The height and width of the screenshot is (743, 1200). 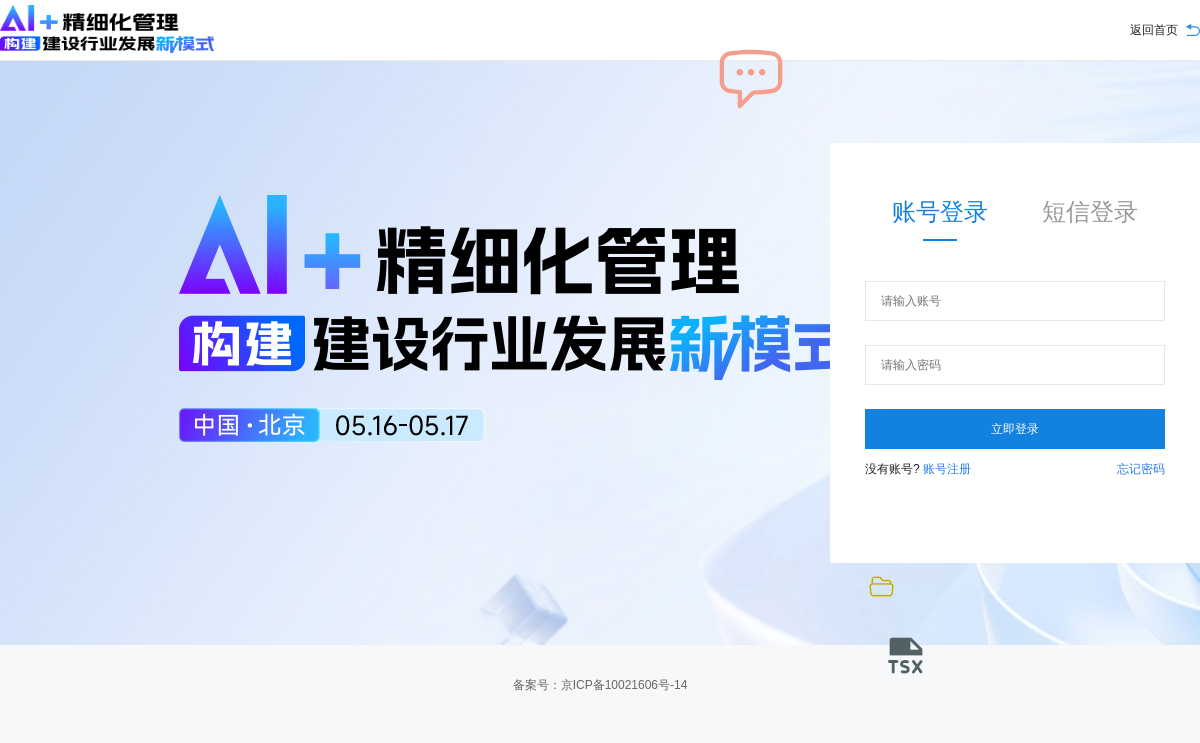 I want to click on open chat or messaging, so click(x=751, y=79).